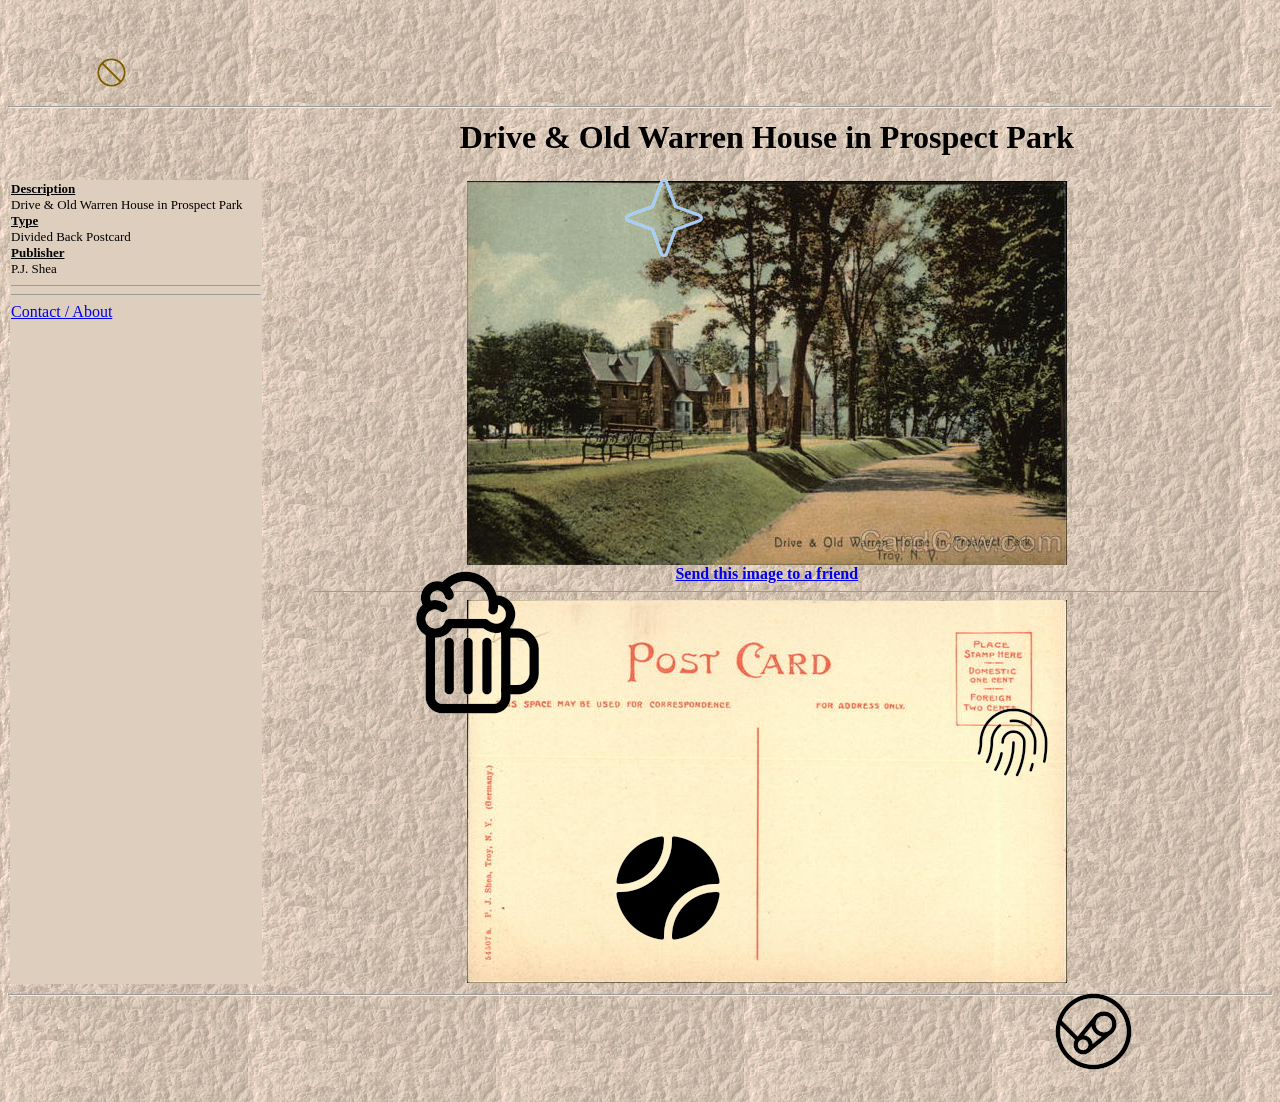 Image resolution: width=1280 pixels, height=1102 pixels. What do you see at coordinates (664, 218) in the screenshot?
I see `indicates a featured or highlighted item` at bounding box center [664, 218].